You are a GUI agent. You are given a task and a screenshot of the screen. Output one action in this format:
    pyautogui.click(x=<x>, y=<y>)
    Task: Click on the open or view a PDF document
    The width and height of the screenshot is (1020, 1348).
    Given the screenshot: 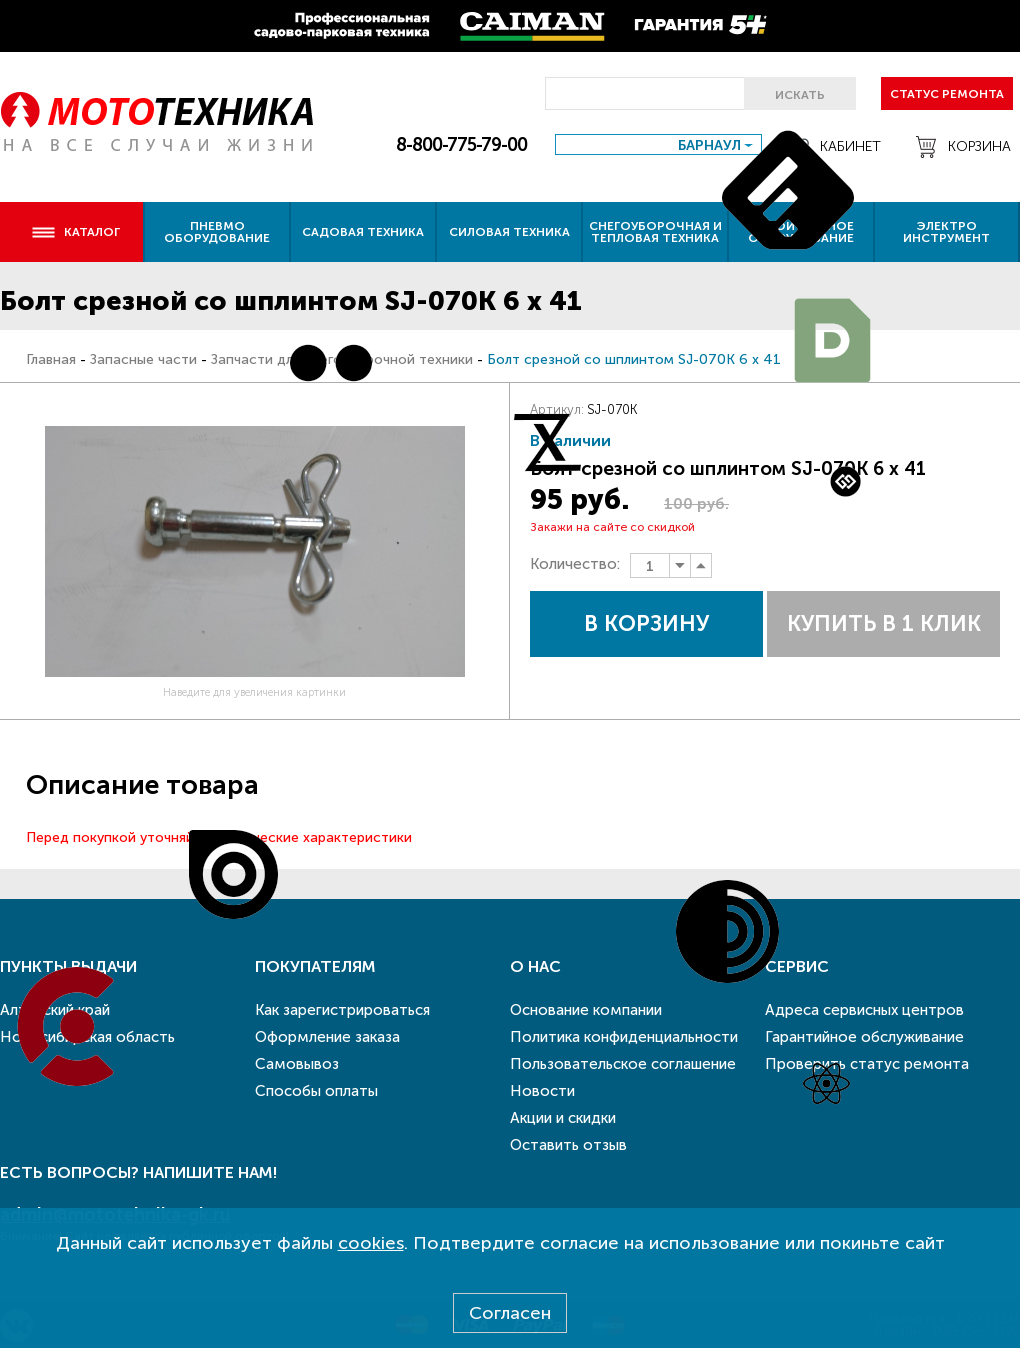 What is the action you would take?
    pyautogui.click(x=832, y=340)
    